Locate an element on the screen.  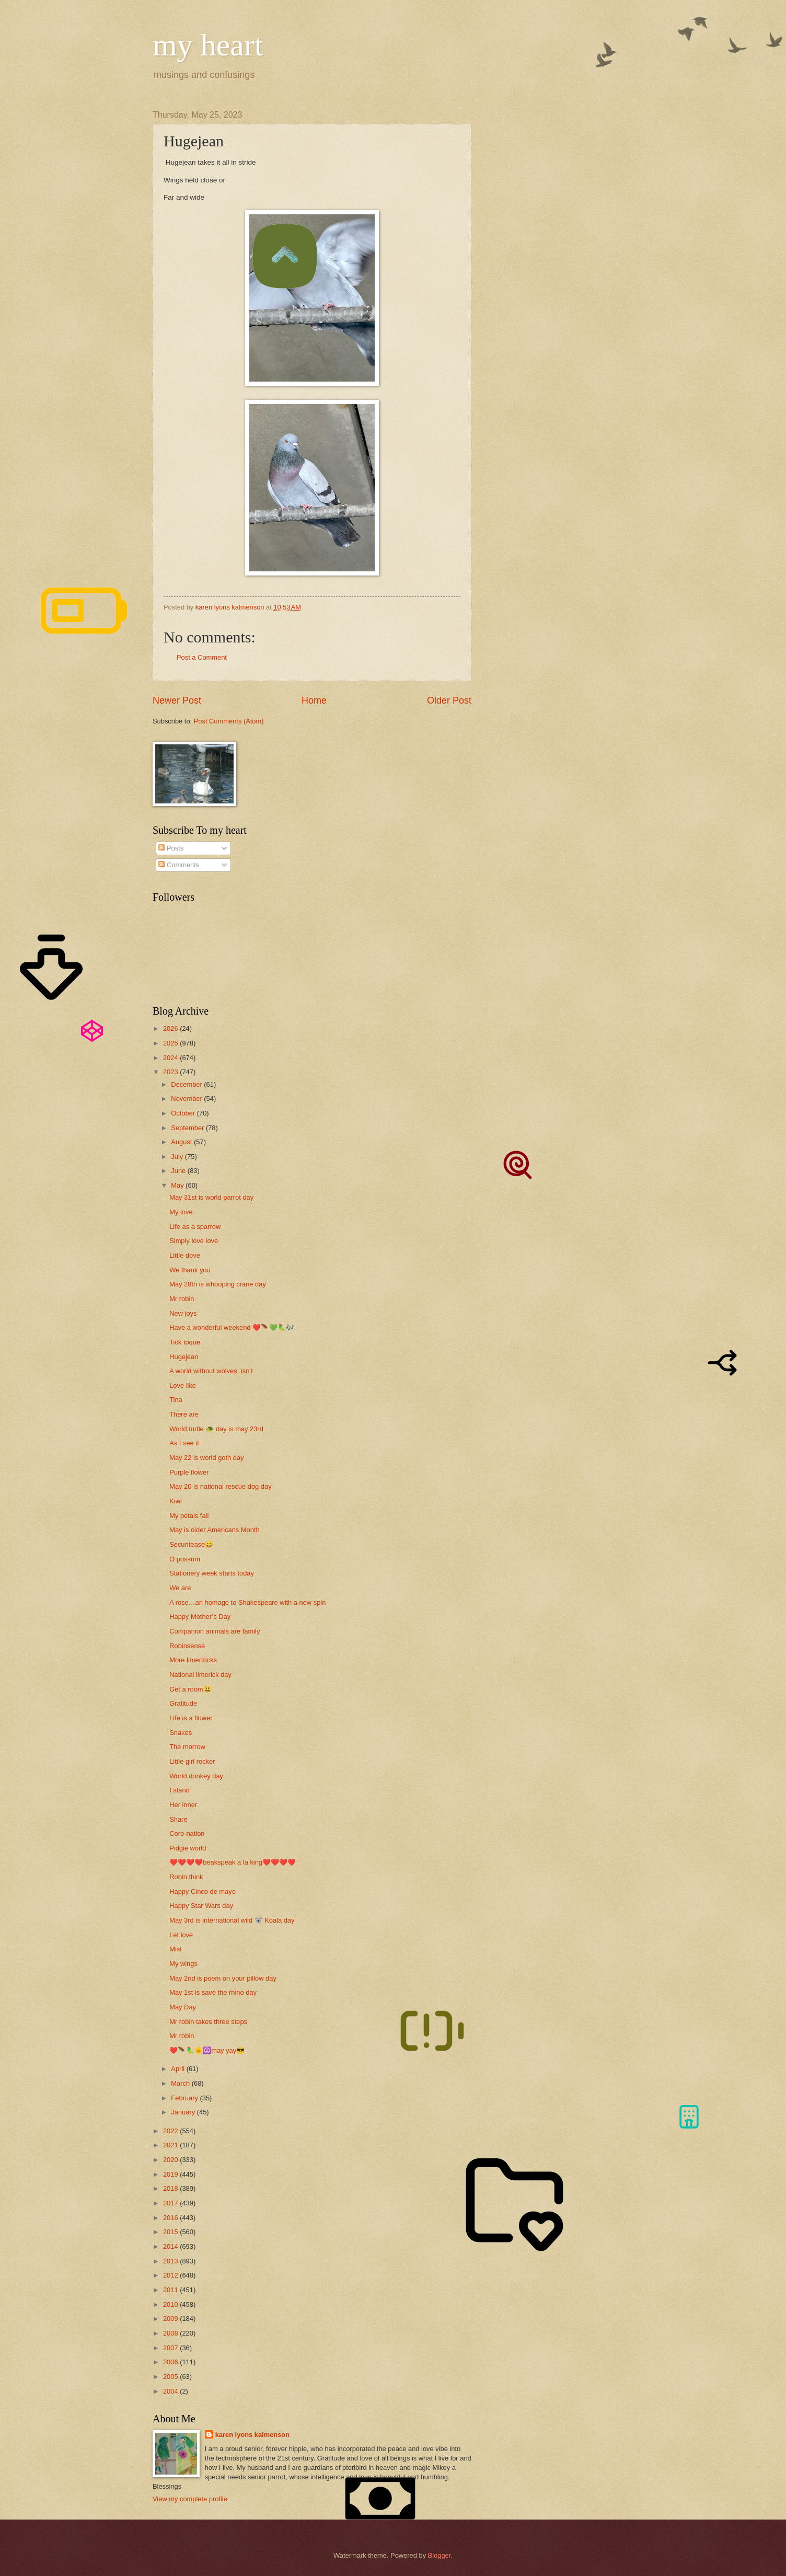
scroll to top of page is located at coordinates (285, 256).